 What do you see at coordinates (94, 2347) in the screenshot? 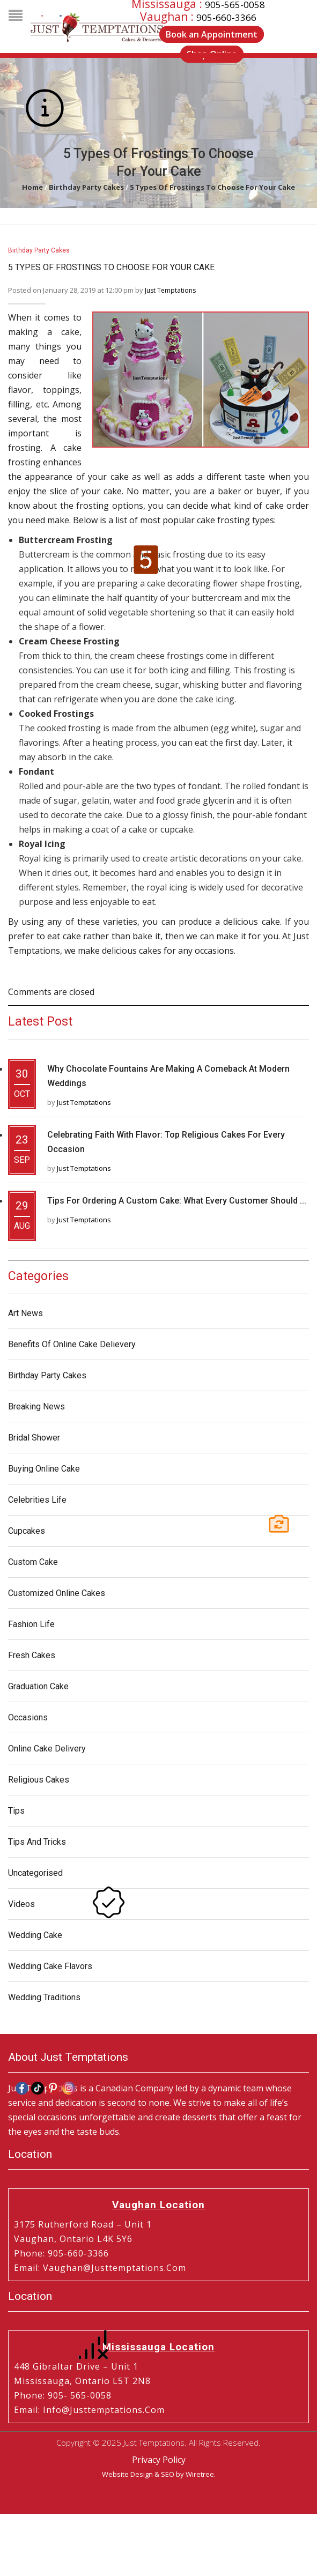
I see `no cellular signal available` at bounding box center [94, 2347].